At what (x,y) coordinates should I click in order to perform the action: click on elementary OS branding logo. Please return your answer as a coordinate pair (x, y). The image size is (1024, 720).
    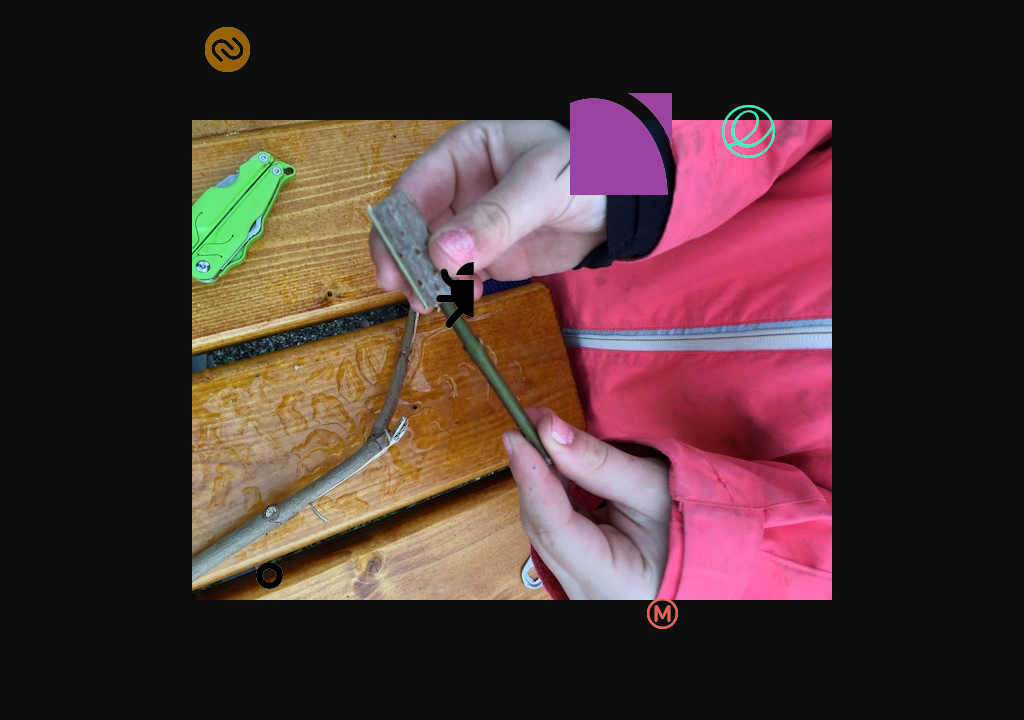
    Looking at the image, I should click on (748, 131).